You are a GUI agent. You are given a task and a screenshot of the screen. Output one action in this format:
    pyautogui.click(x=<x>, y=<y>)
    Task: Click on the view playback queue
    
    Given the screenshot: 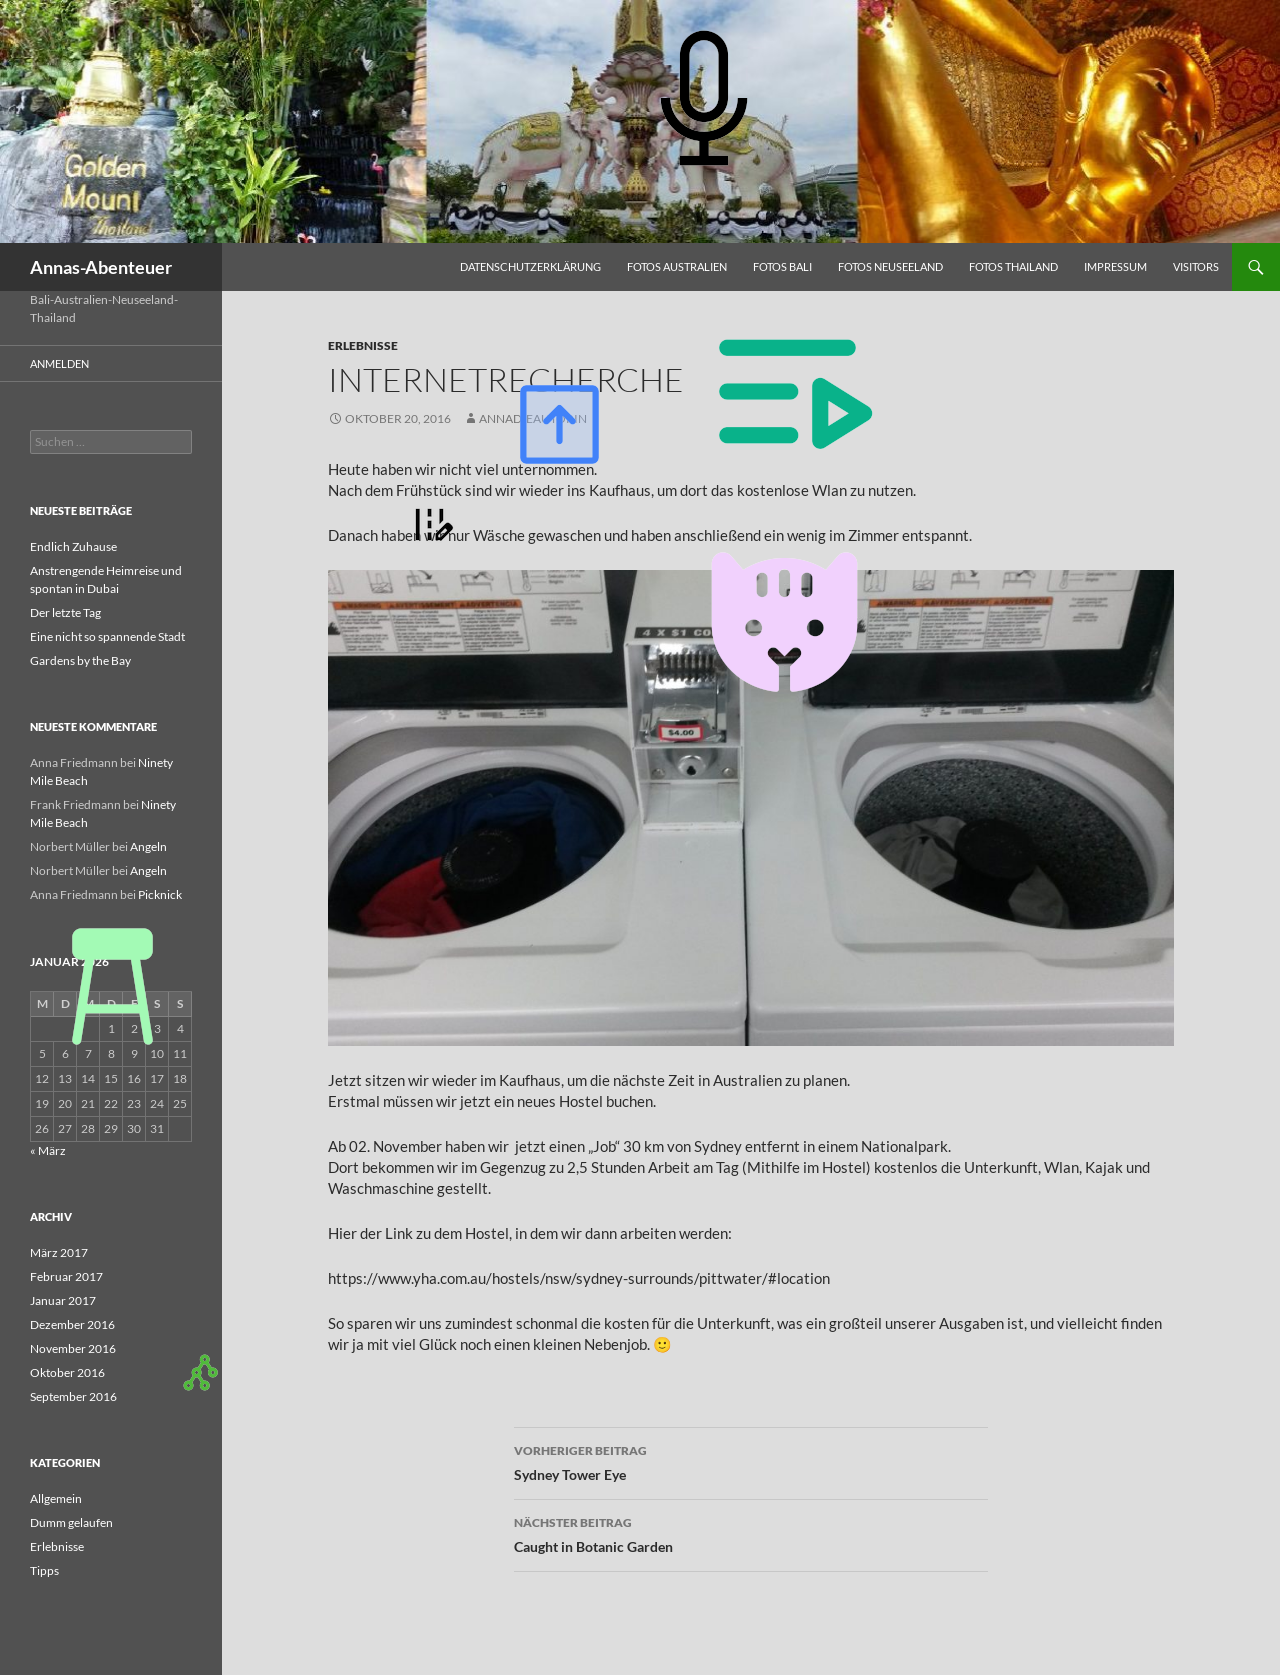 What is the action you would take?
    pyautogui.click(x=787, y=391)
    